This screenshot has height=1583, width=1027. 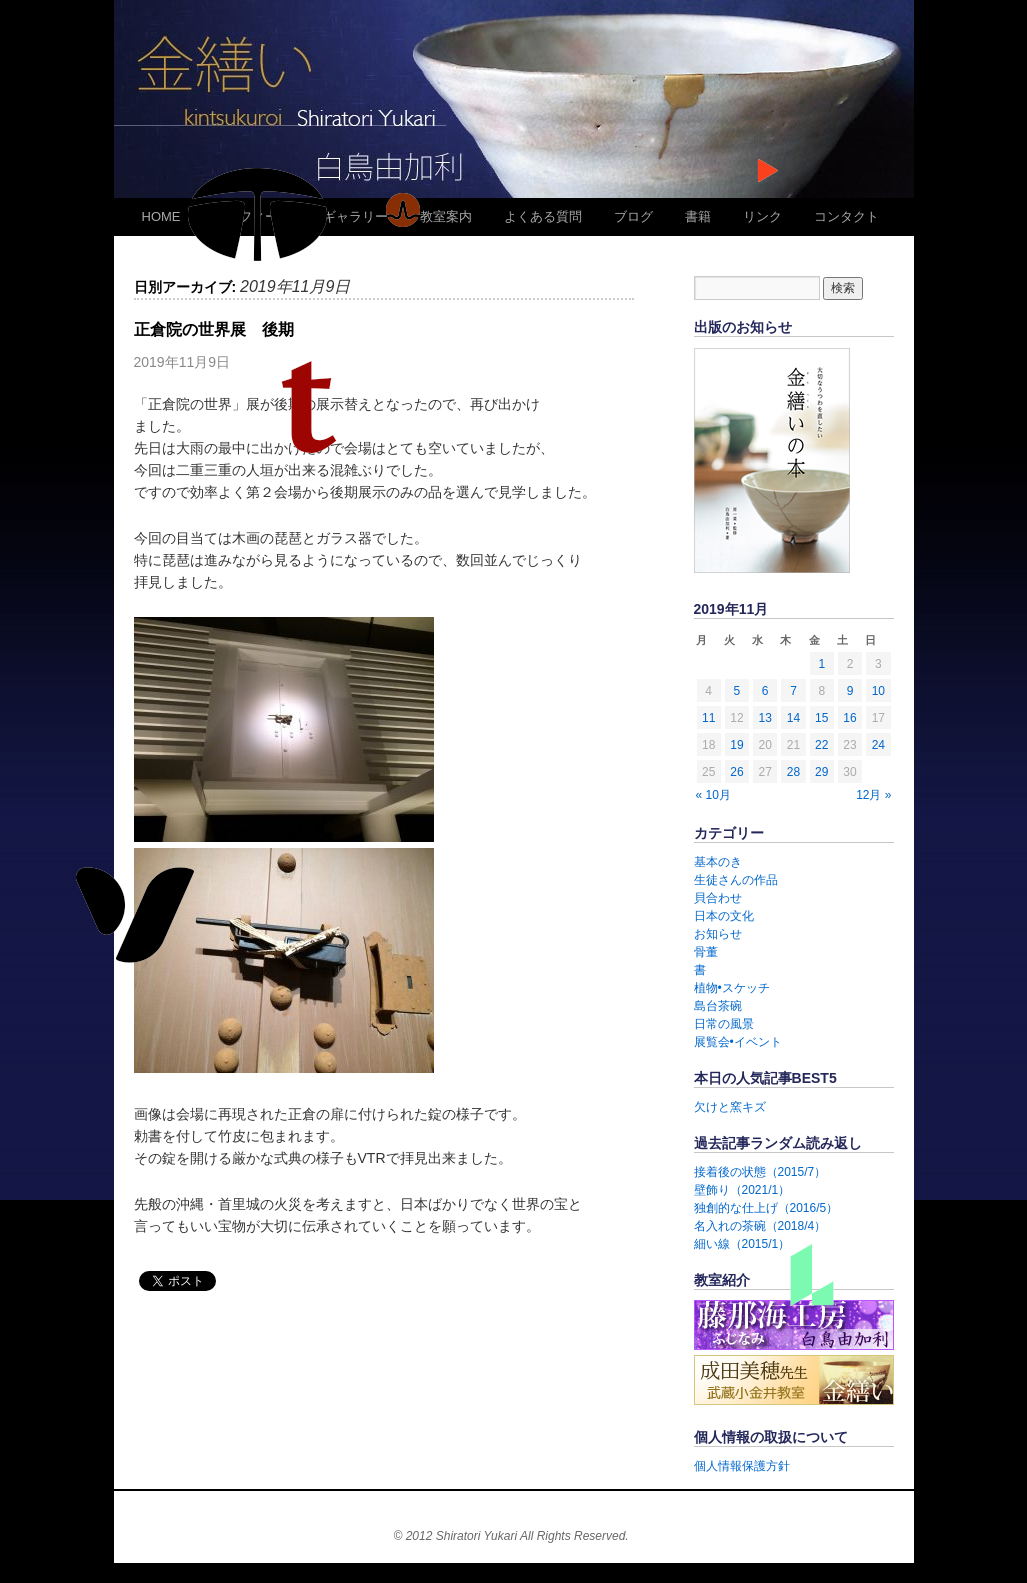 I want to click on play media or start playback, so click(x=766, y=170).